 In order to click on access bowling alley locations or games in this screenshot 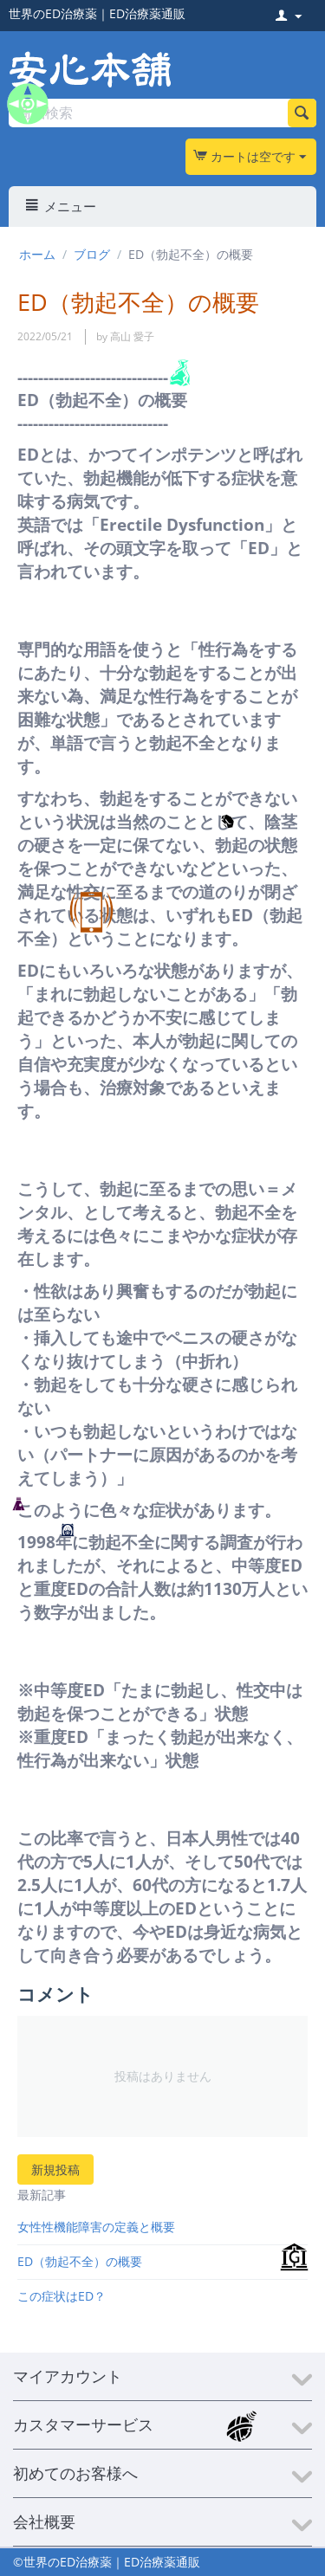, I will do `click(18, 1503)`.